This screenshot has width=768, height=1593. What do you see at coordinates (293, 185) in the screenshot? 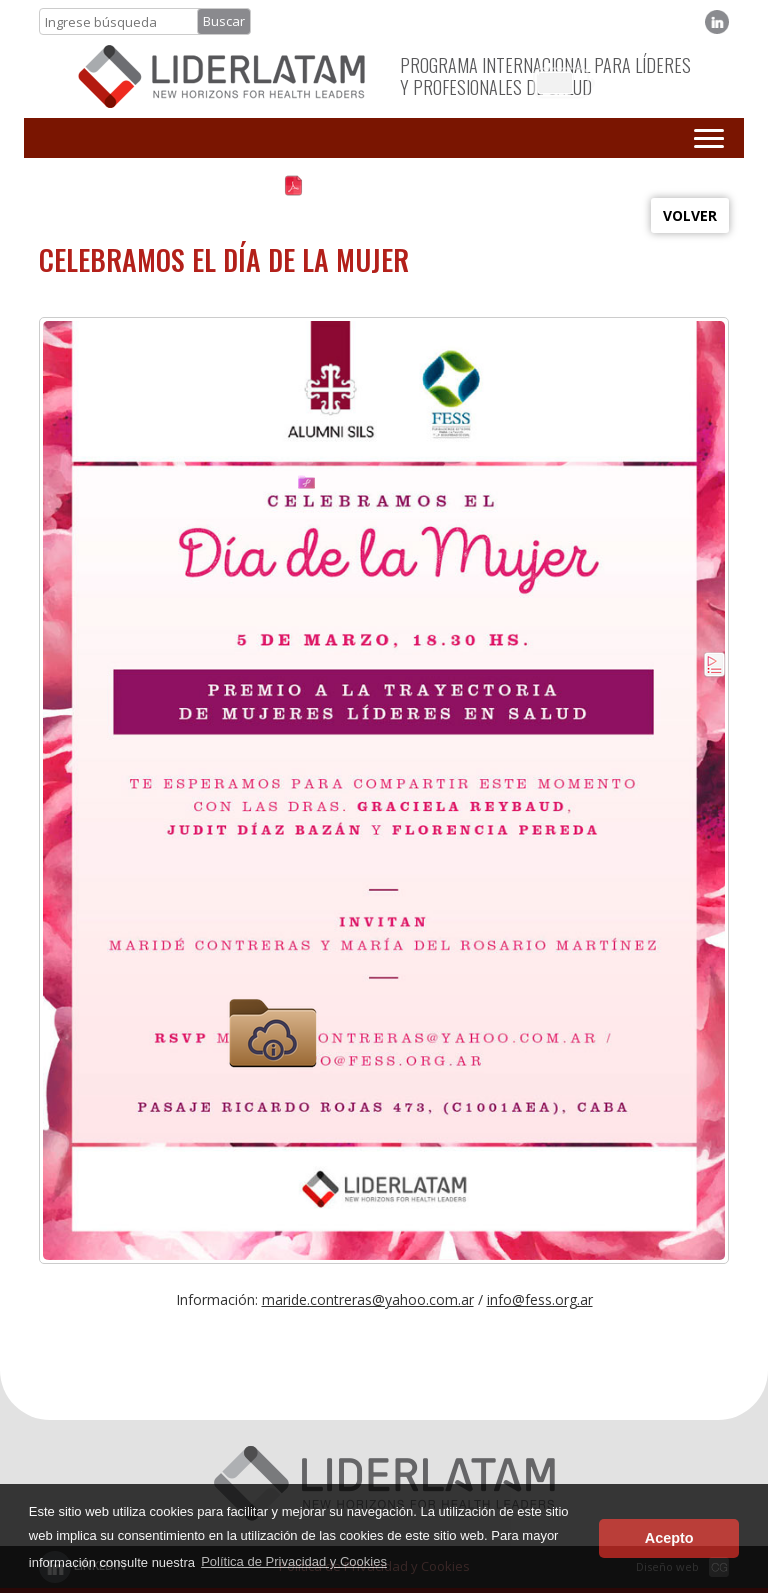
I see `open a compressed PDF file` at bounding box center [293, 185].